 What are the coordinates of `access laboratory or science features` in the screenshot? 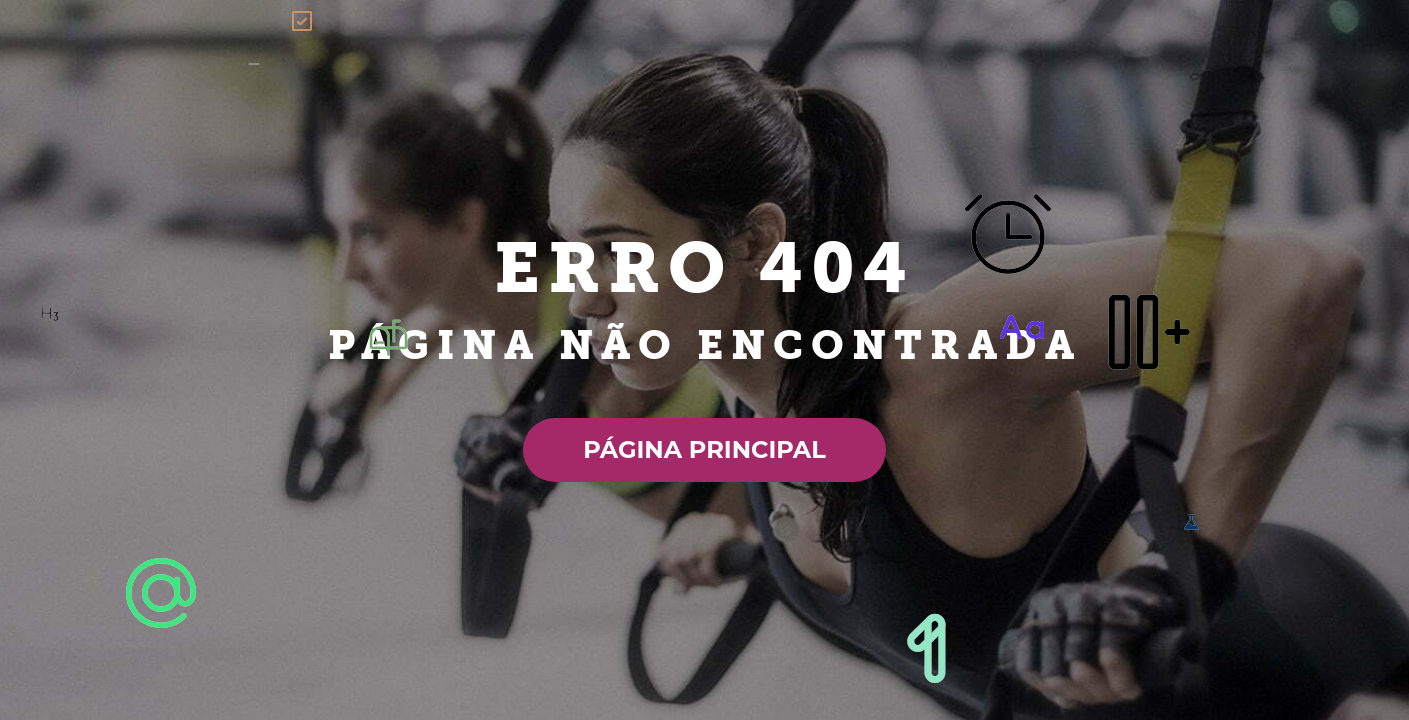 It's located at (1191, 522).